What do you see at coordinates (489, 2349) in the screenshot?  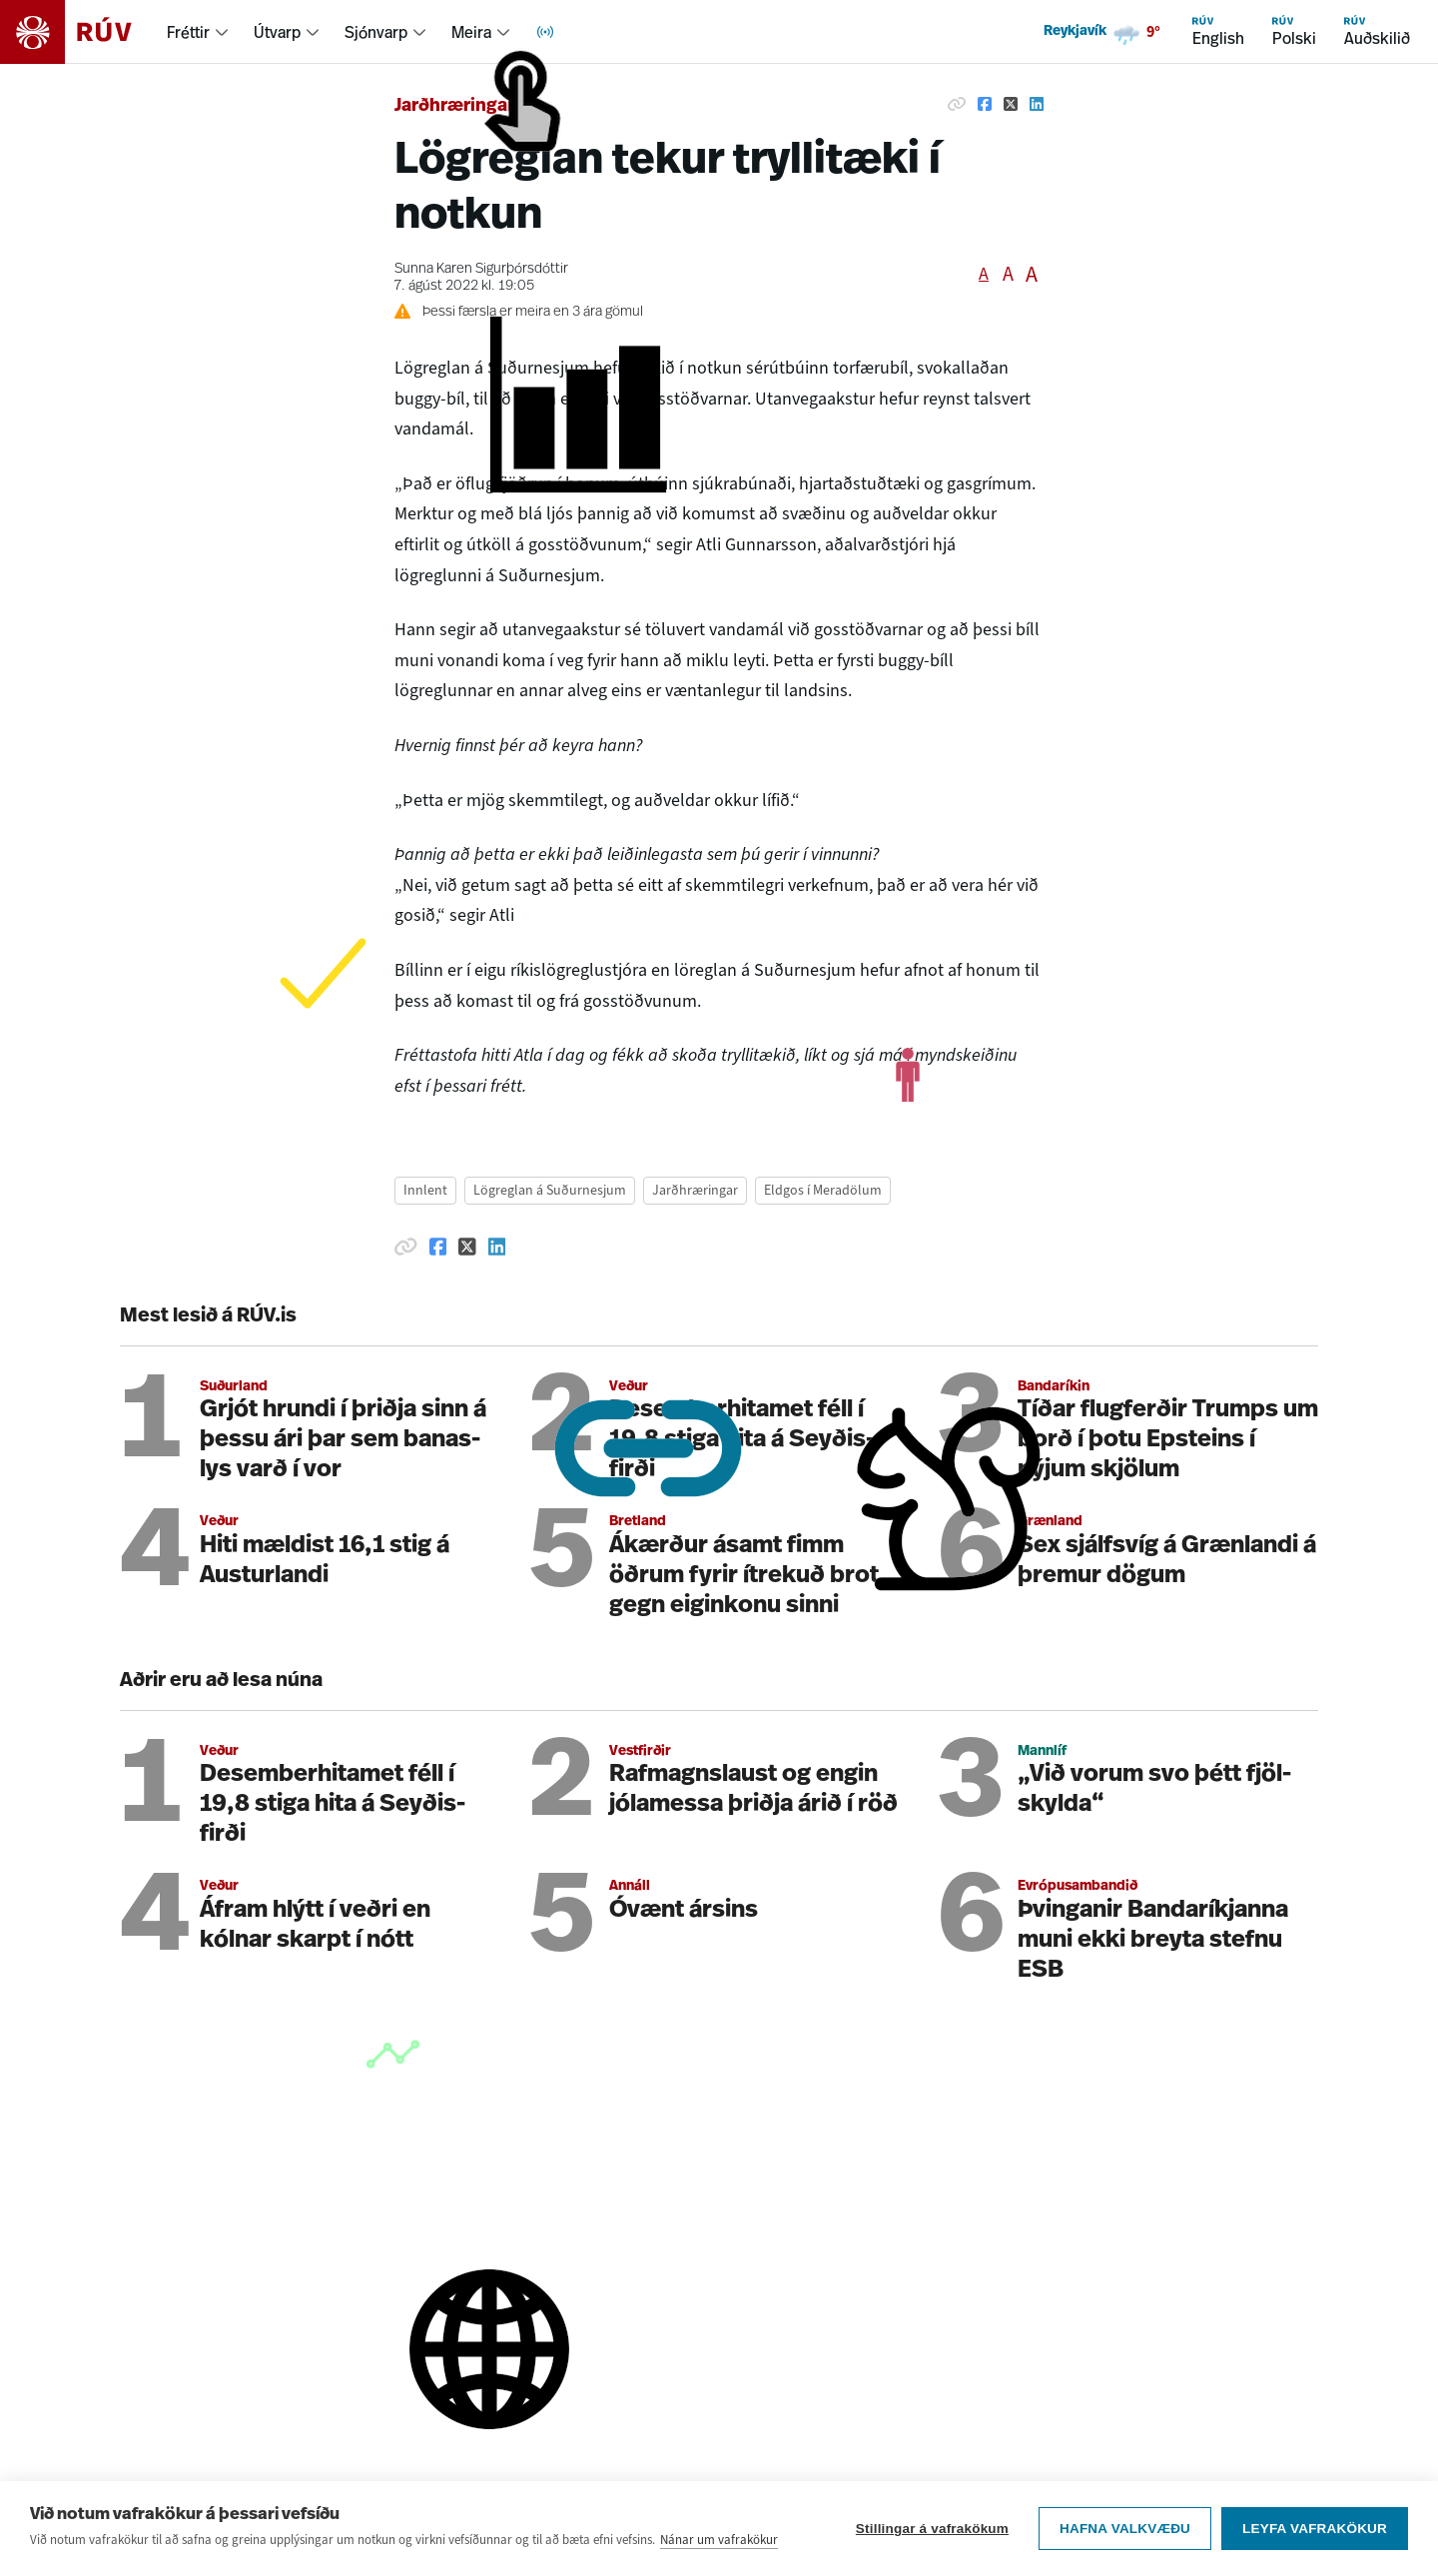 I see `switch to global or worldwide view` at bounding box center [489, 2349].